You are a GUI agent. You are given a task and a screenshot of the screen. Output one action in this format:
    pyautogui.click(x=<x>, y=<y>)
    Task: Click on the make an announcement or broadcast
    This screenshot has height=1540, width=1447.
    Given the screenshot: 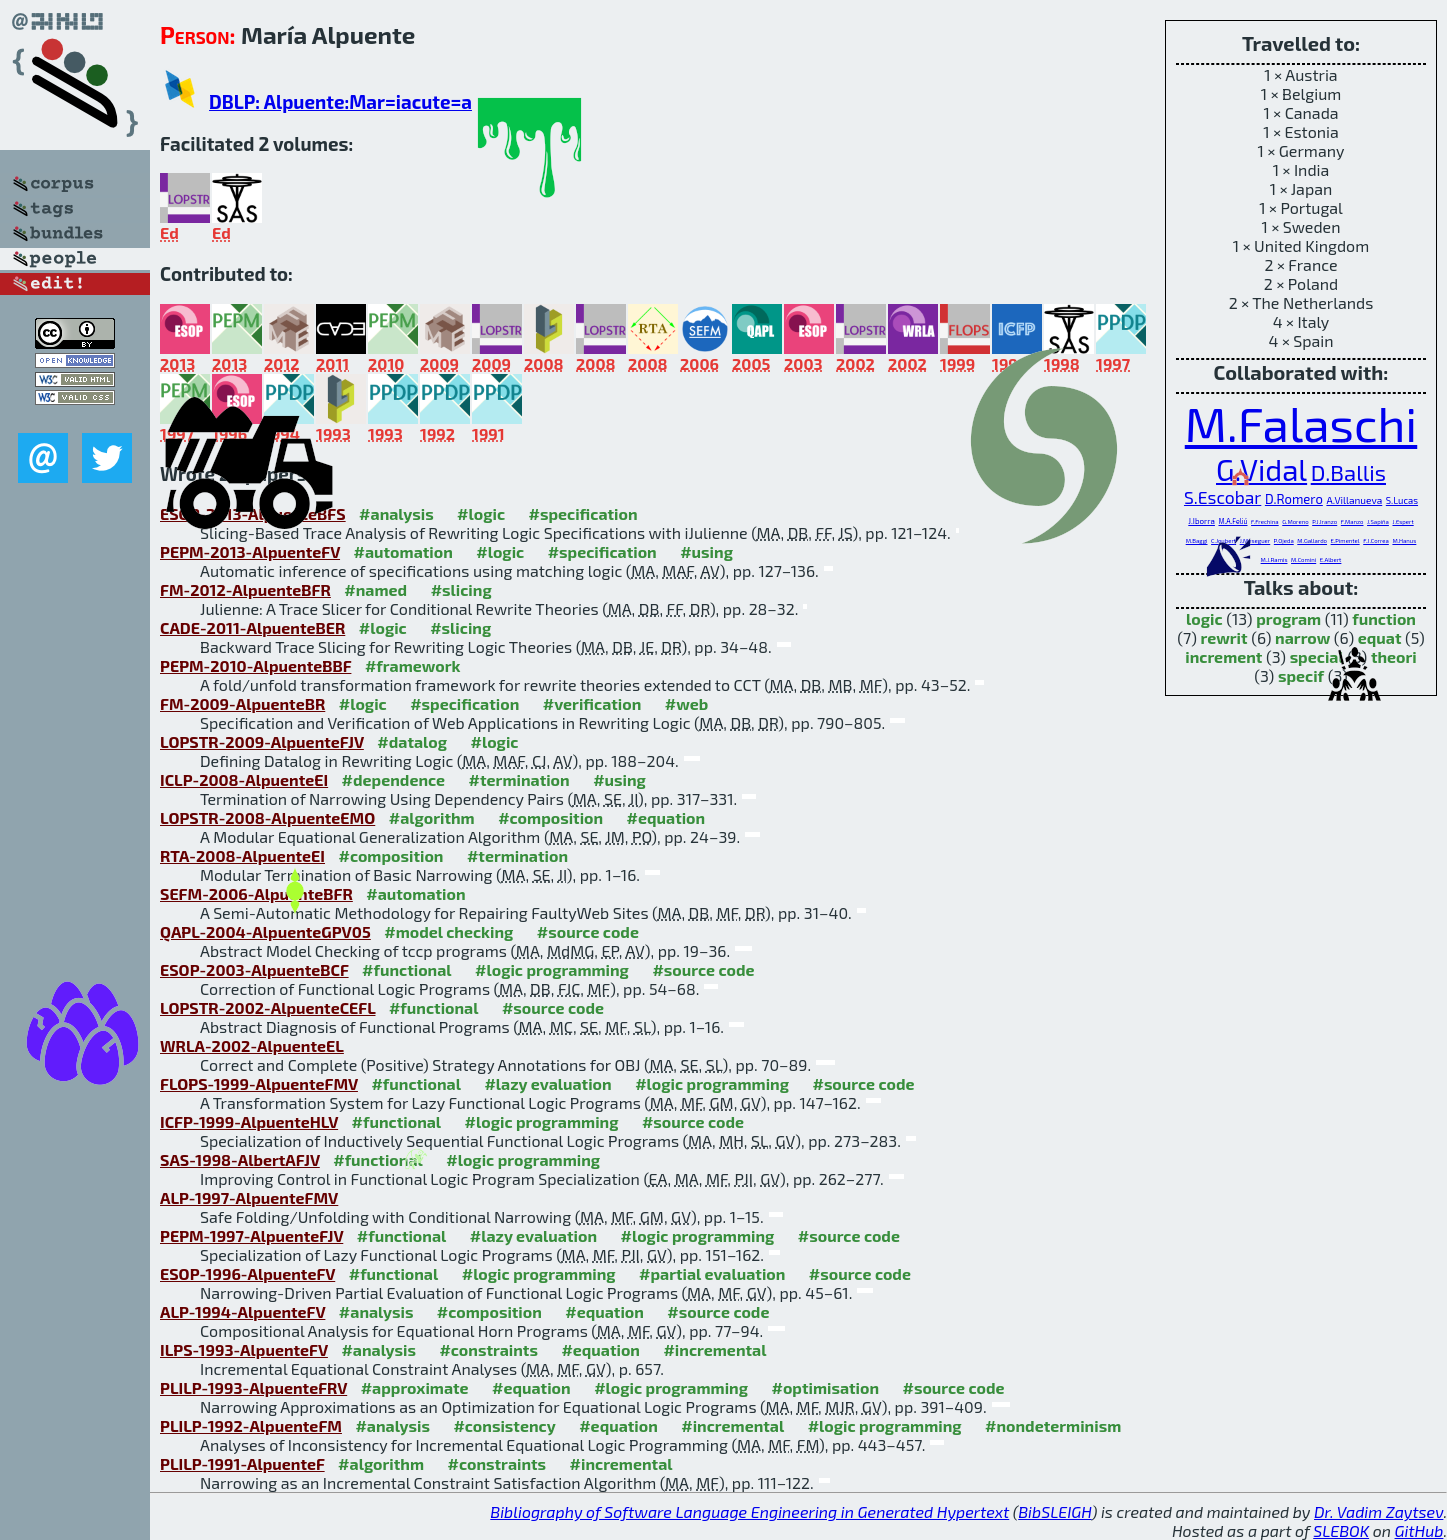 What is the action you would take?
    pyautogui.click(x=1228, y=558)
    